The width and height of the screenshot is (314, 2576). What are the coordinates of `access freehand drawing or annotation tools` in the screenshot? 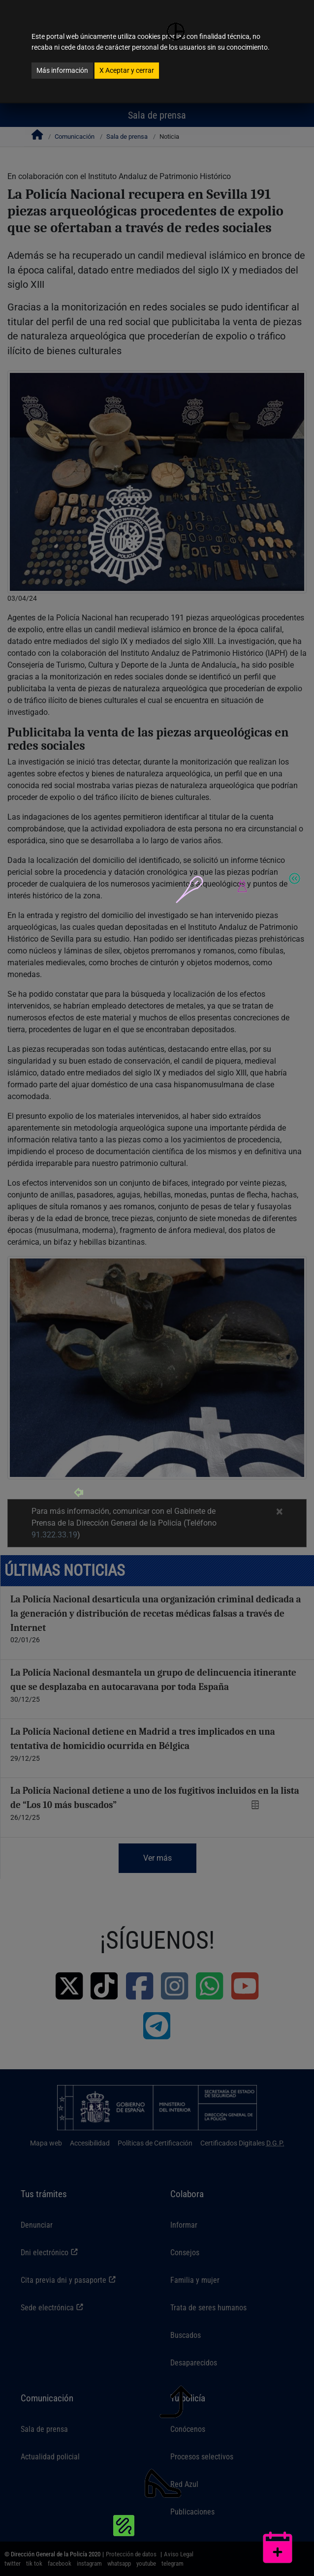 It's located at (124, 2525).